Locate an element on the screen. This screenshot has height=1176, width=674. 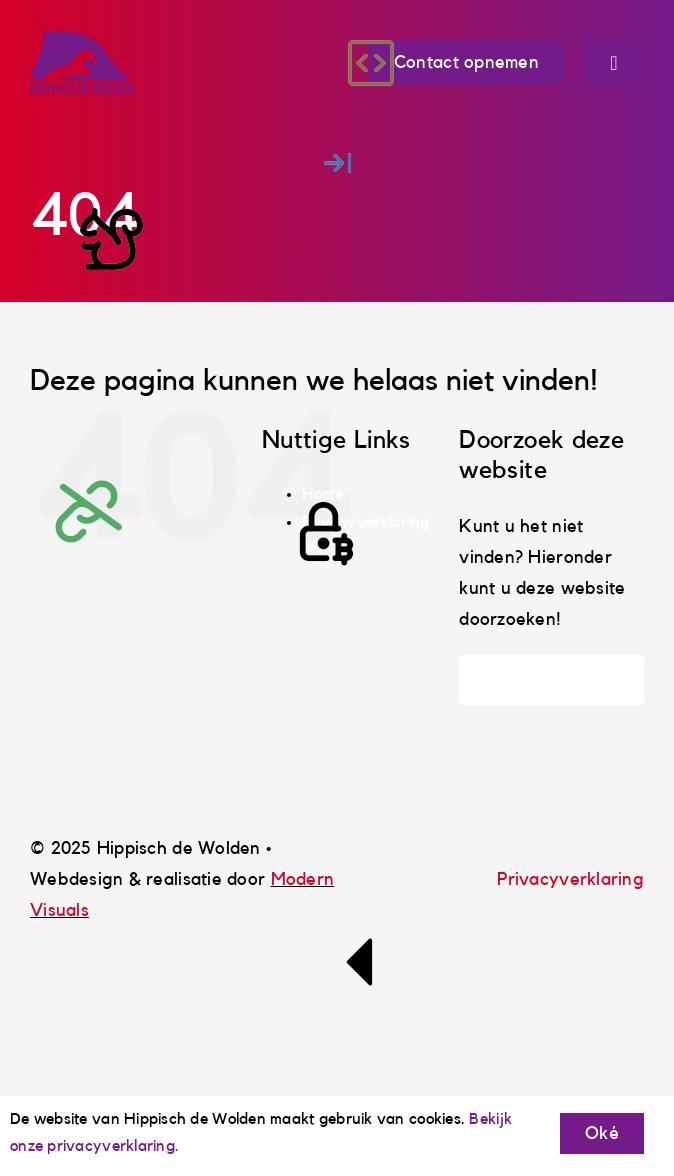
view source code is located at coordinates (371, 63).